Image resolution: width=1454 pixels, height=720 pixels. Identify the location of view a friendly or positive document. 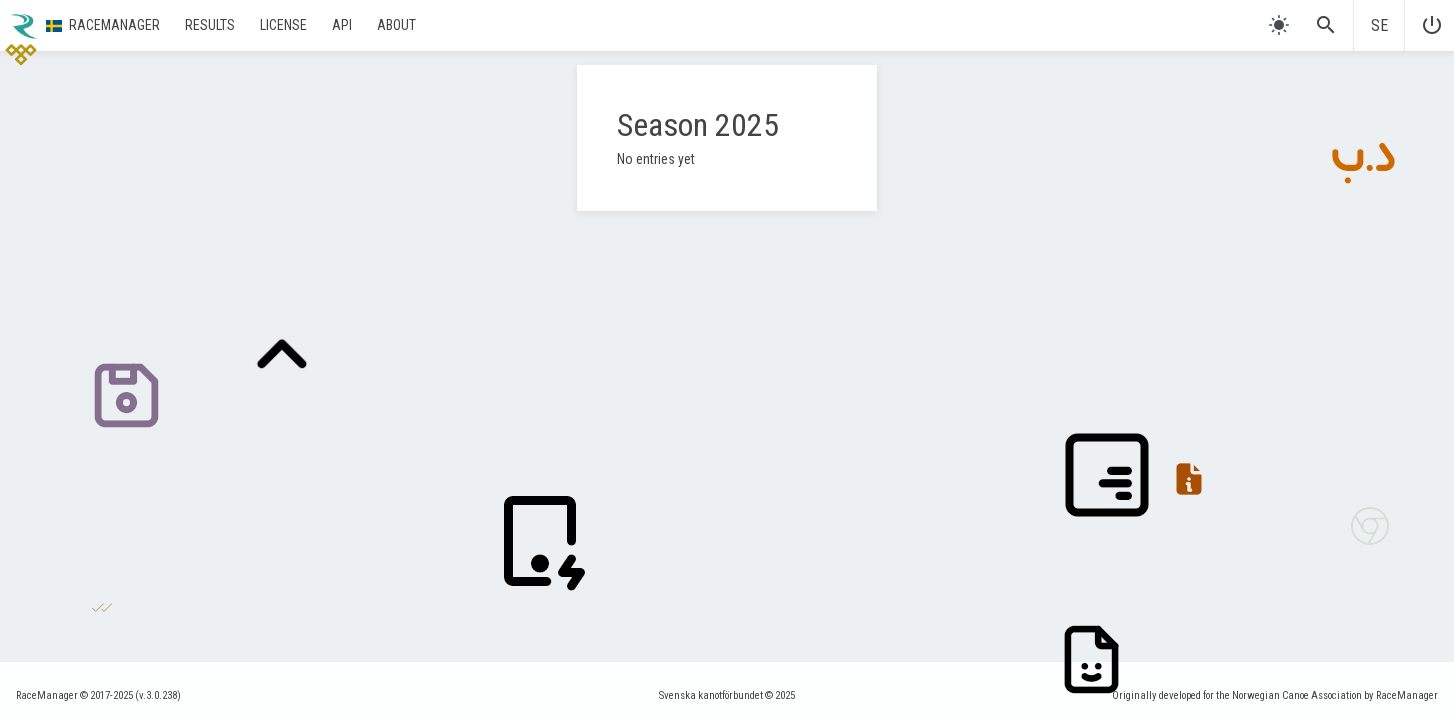
(1091, 659).